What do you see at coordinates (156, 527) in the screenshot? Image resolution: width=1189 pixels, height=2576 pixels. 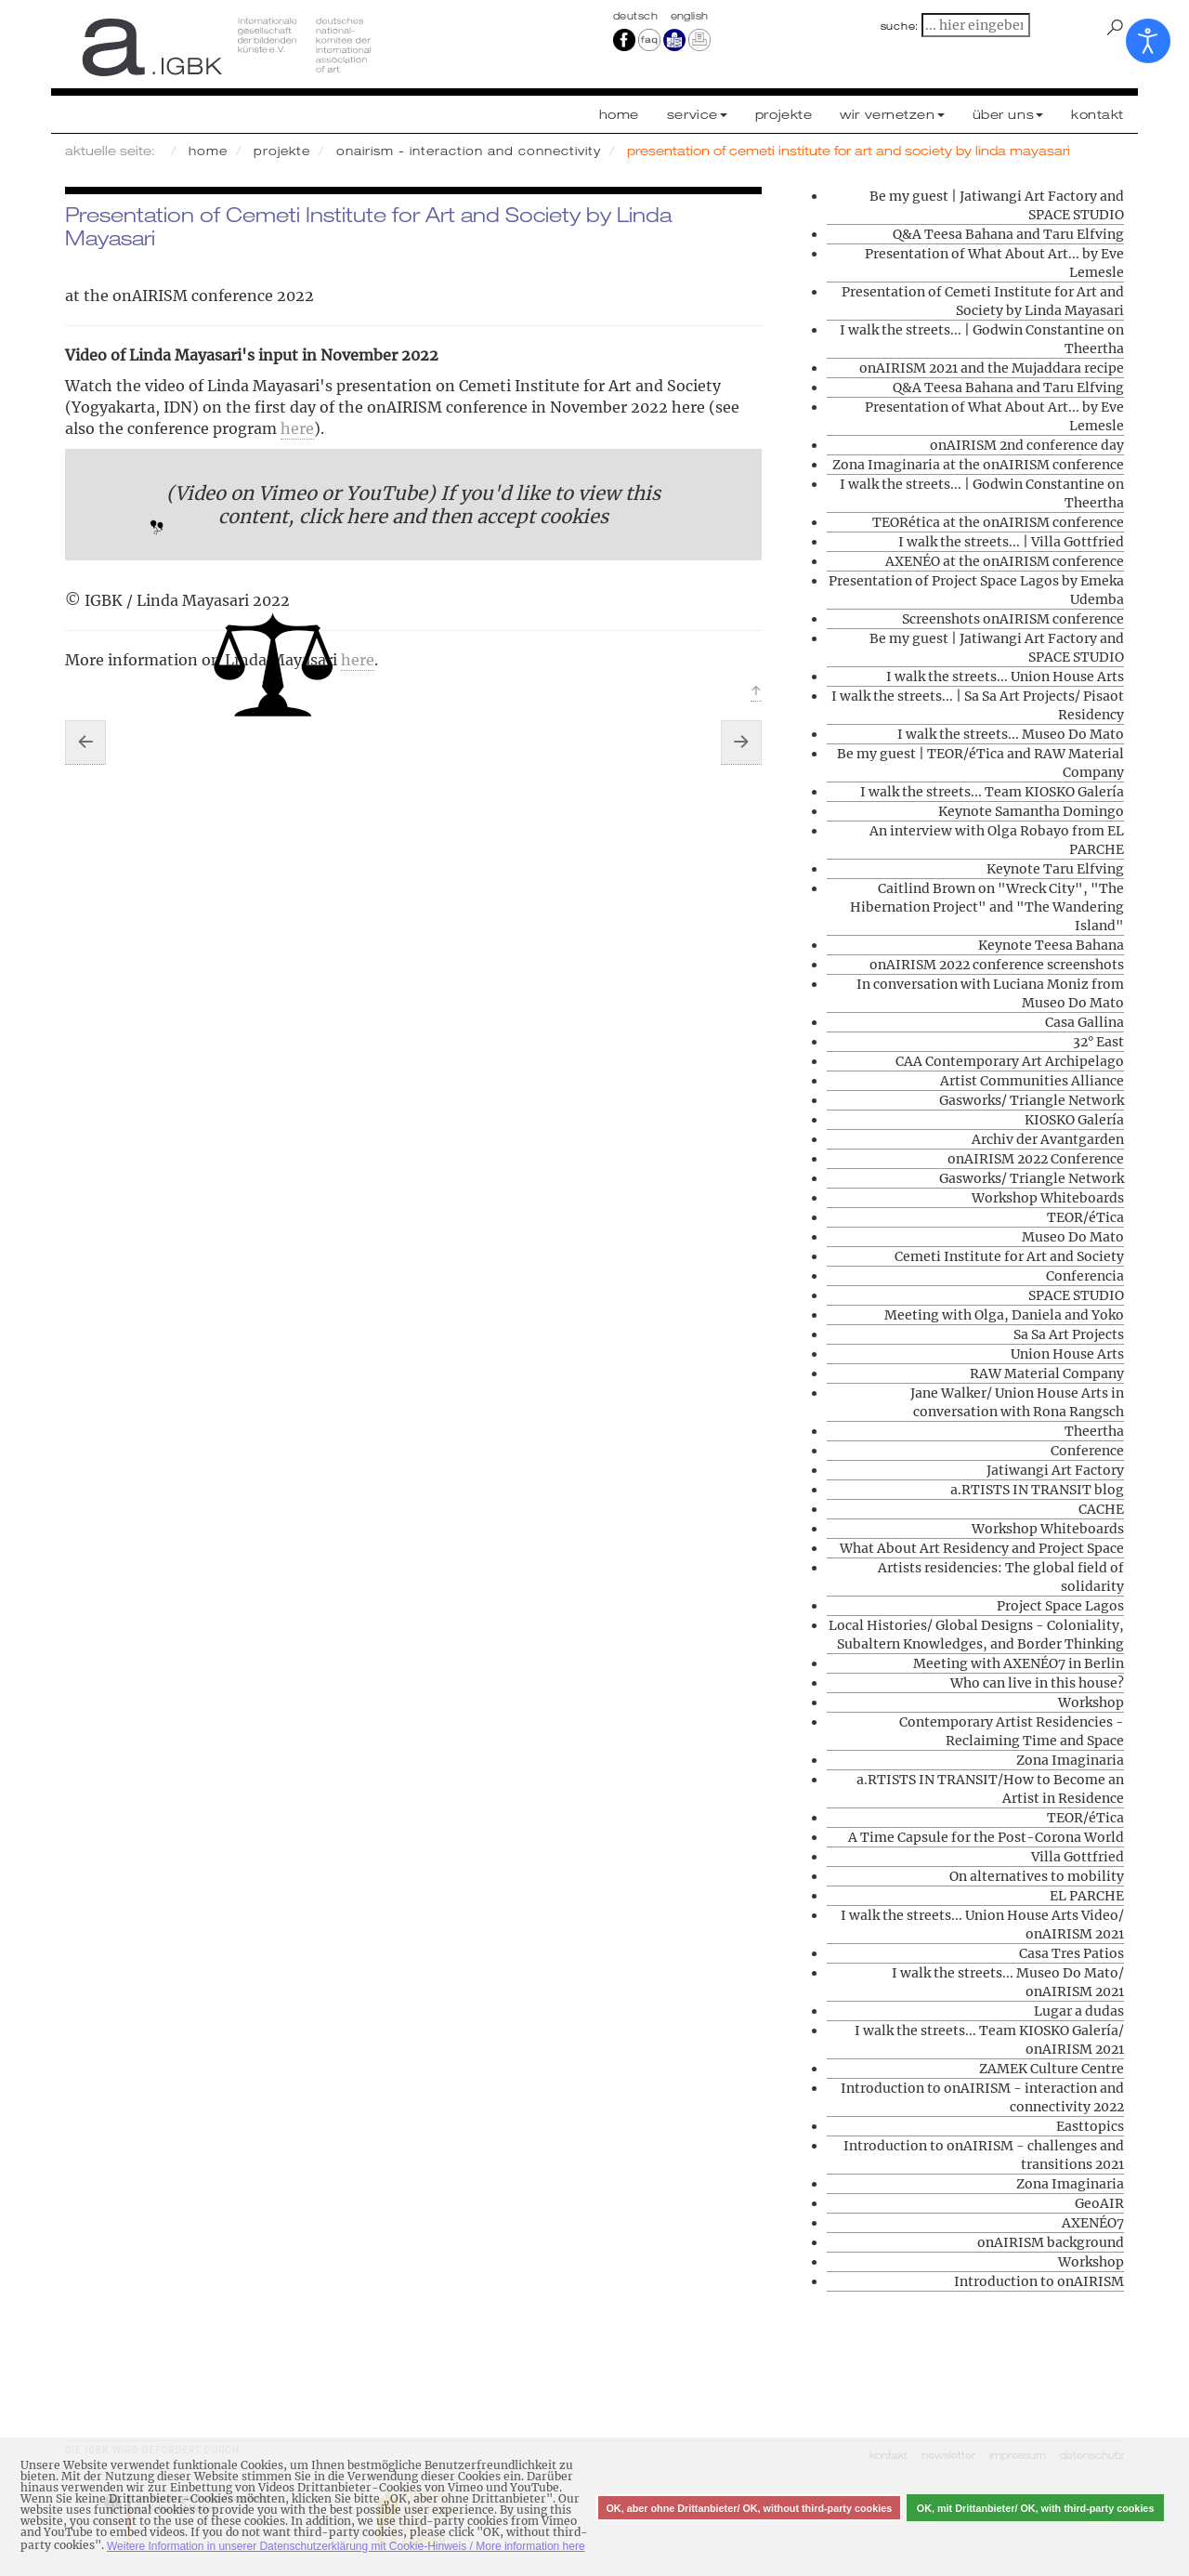 I see `indicates a celebration or party event` at bounding box center [156, 527].